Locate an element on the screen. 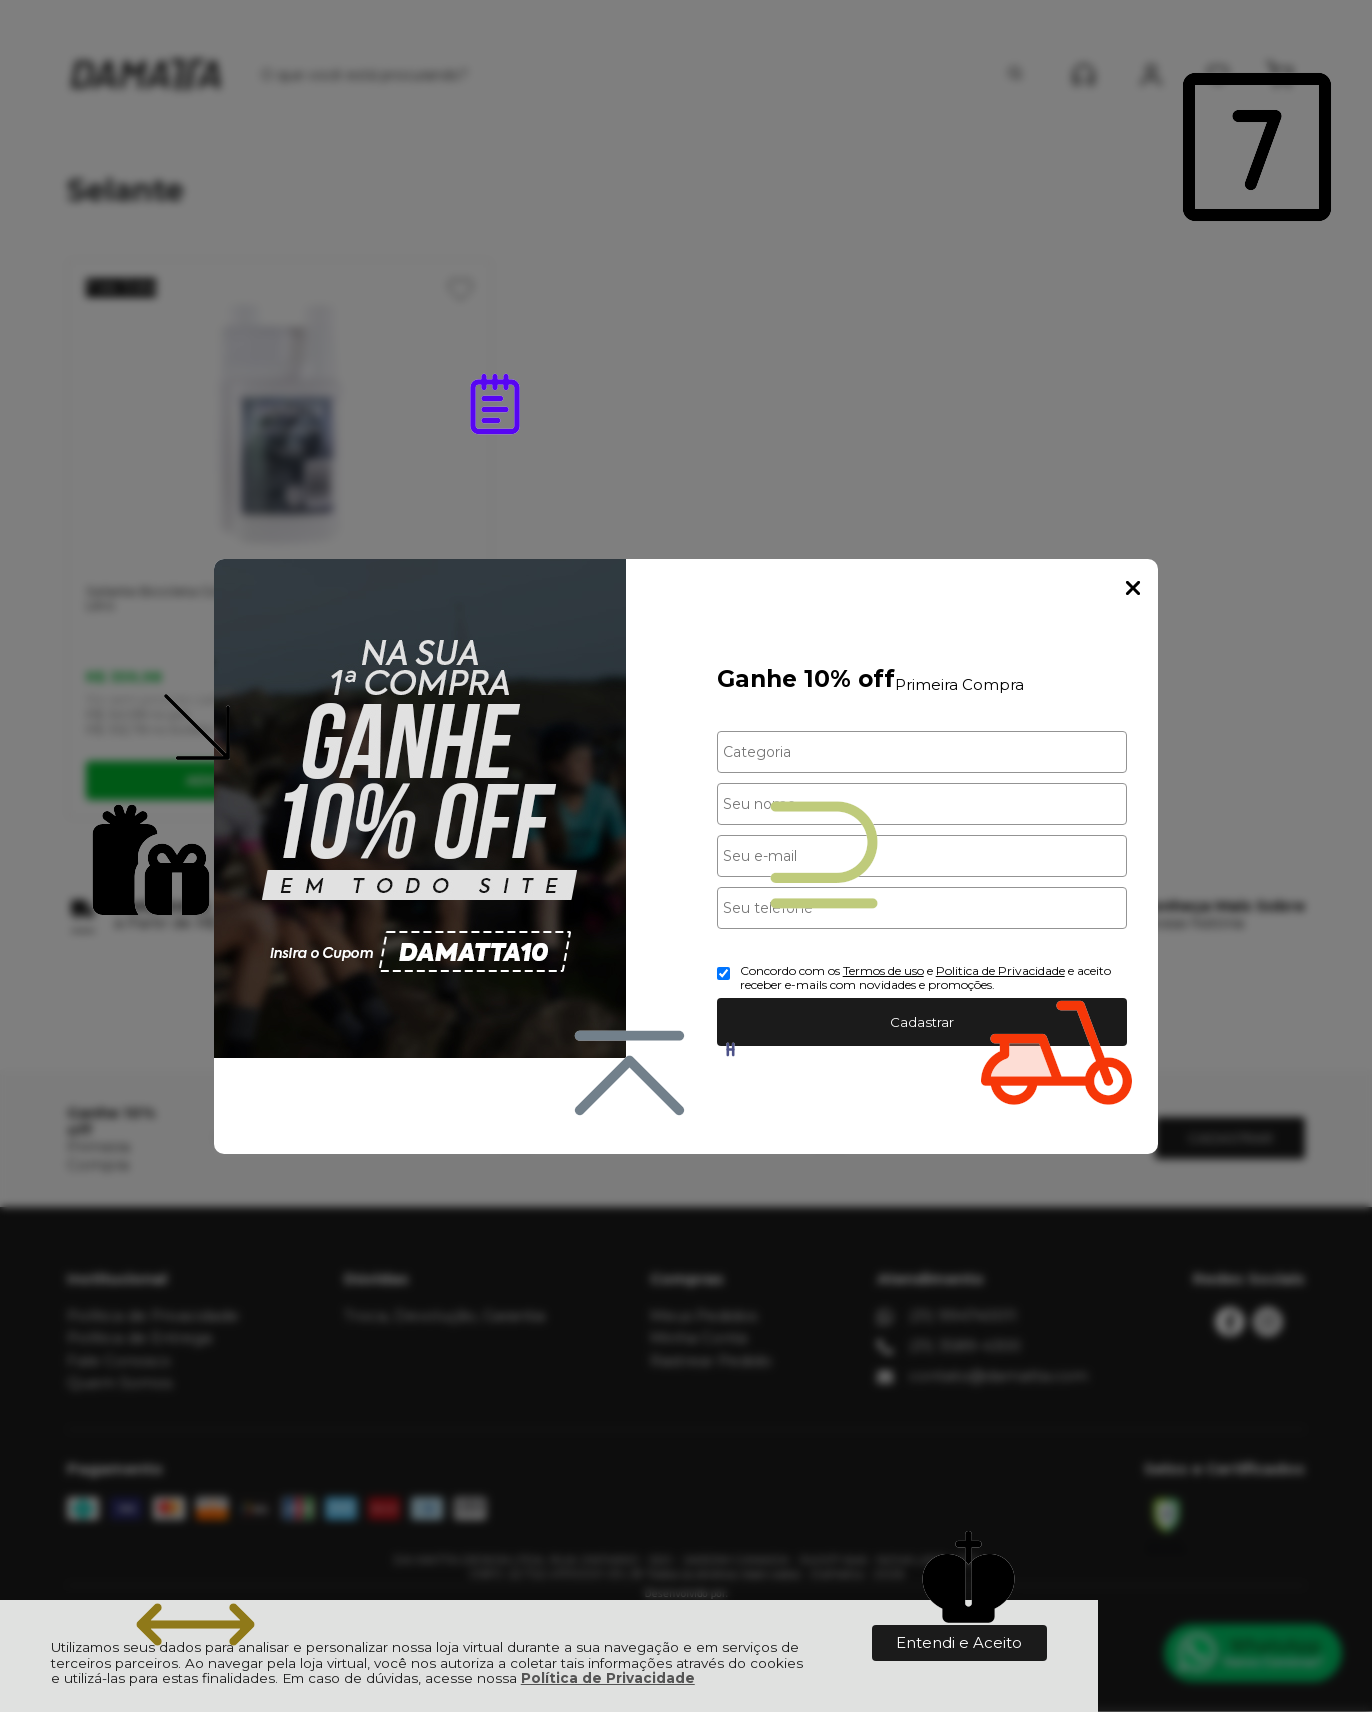 The height and width of the screenshot is (1712, 1372). collapse content or scroll to top is located at coordinates (629, 1070).